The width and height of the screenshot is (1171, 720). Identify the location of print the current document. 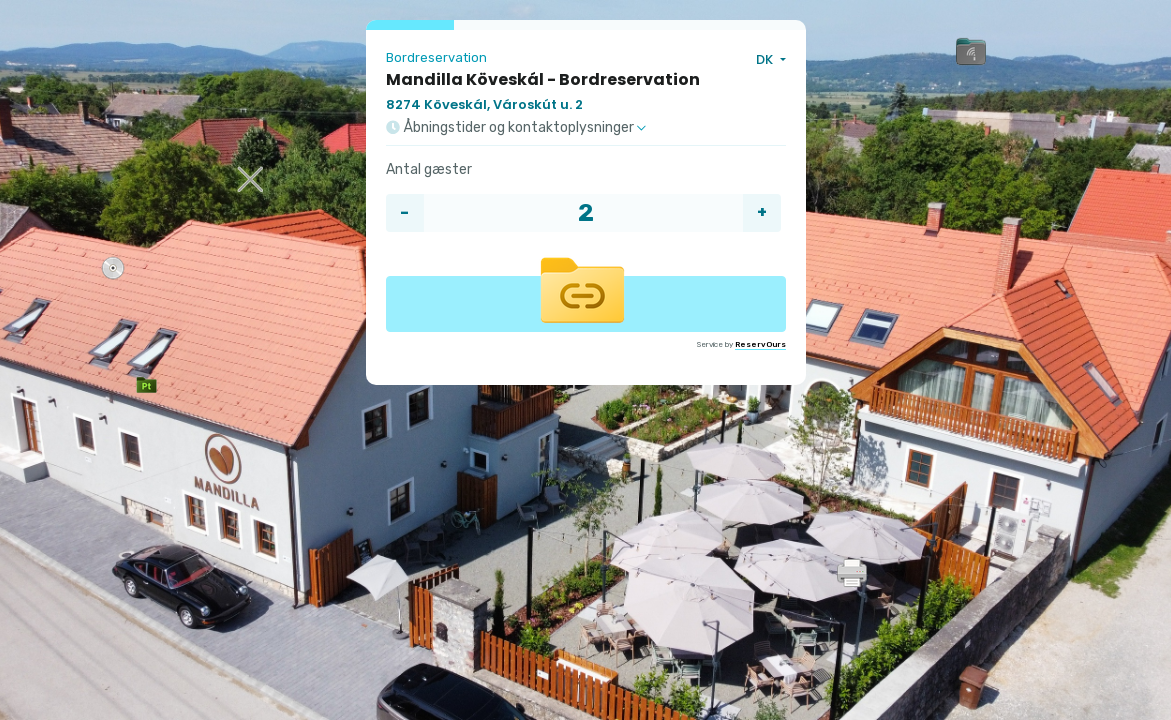
(852, 573).